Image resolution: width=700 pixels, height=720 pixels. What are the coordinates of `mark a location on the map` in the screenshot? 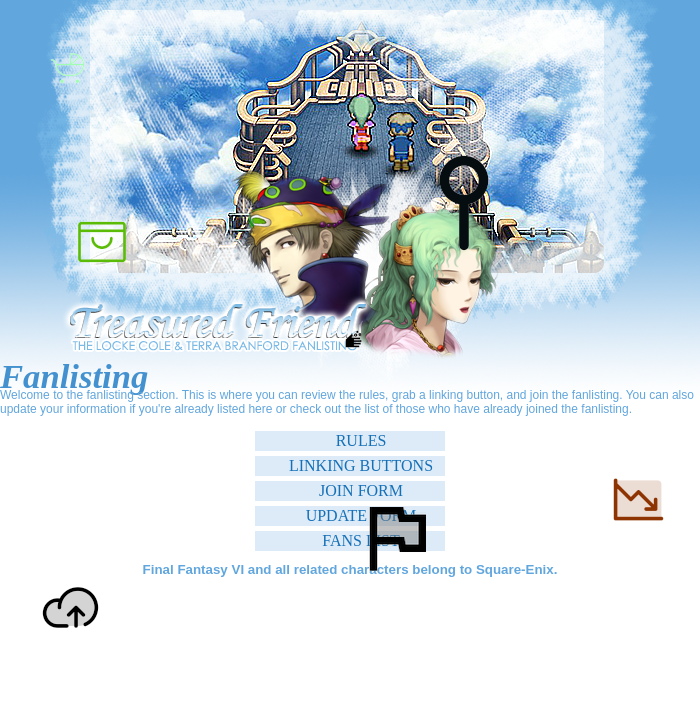 It's located at (464, 203).